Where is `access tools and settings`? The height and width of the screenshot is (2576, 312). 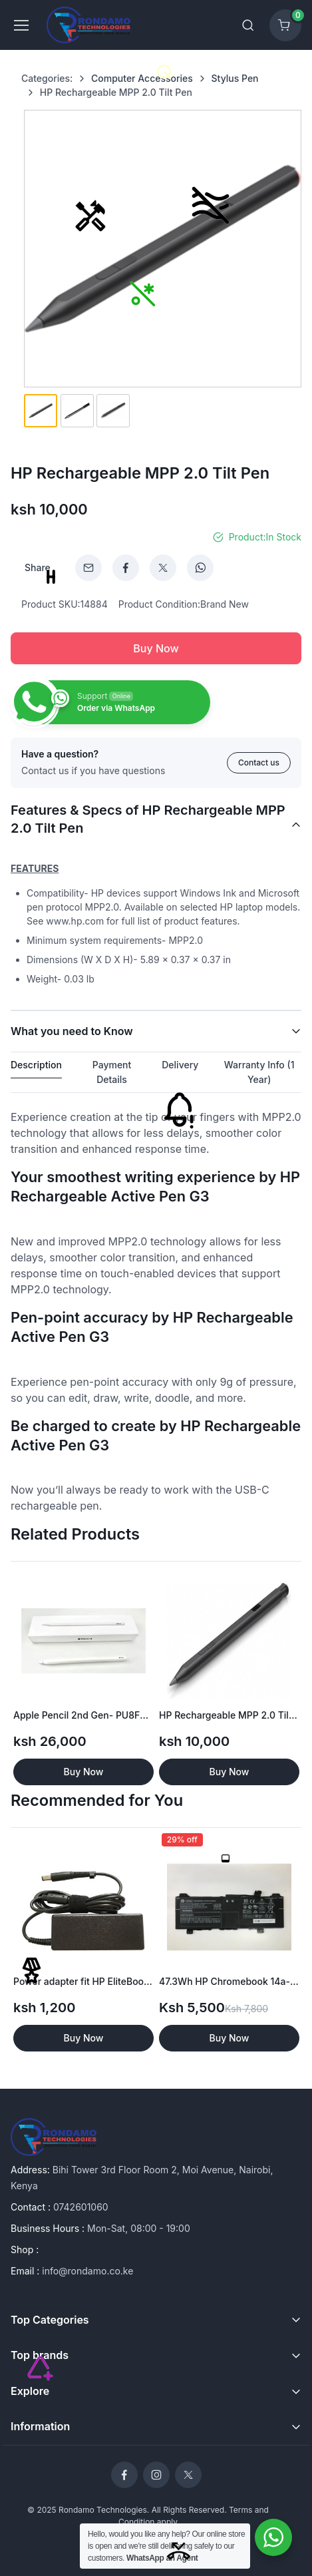
access tools and settings is located at coordinates (90, 216).